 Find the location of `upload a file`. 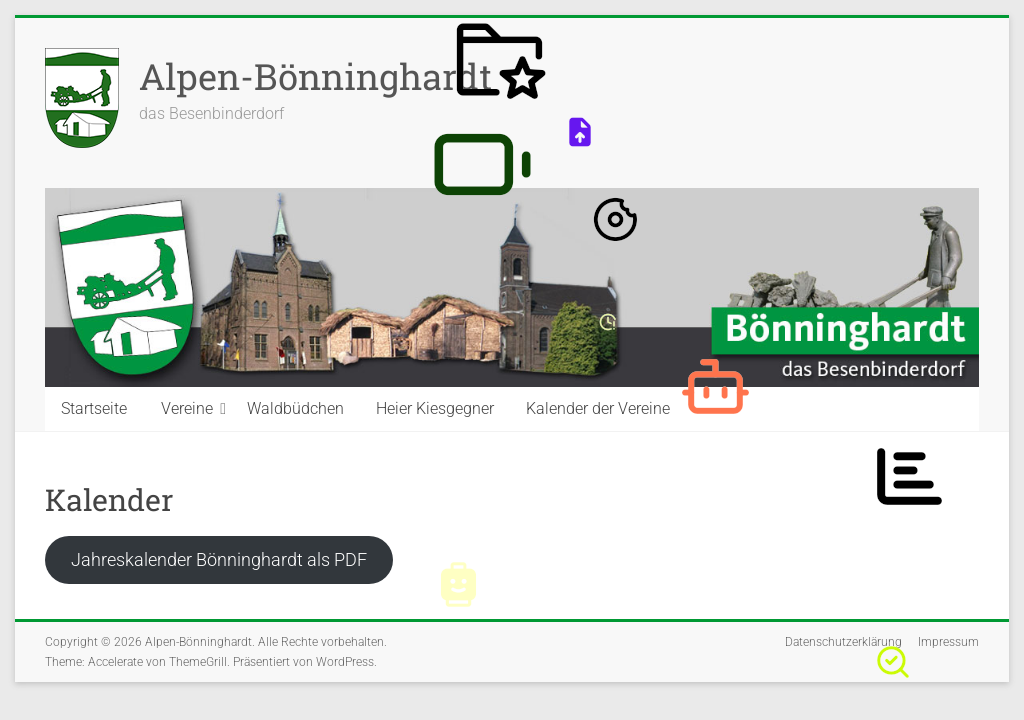

upload a file is located at coordinates (580, 132).